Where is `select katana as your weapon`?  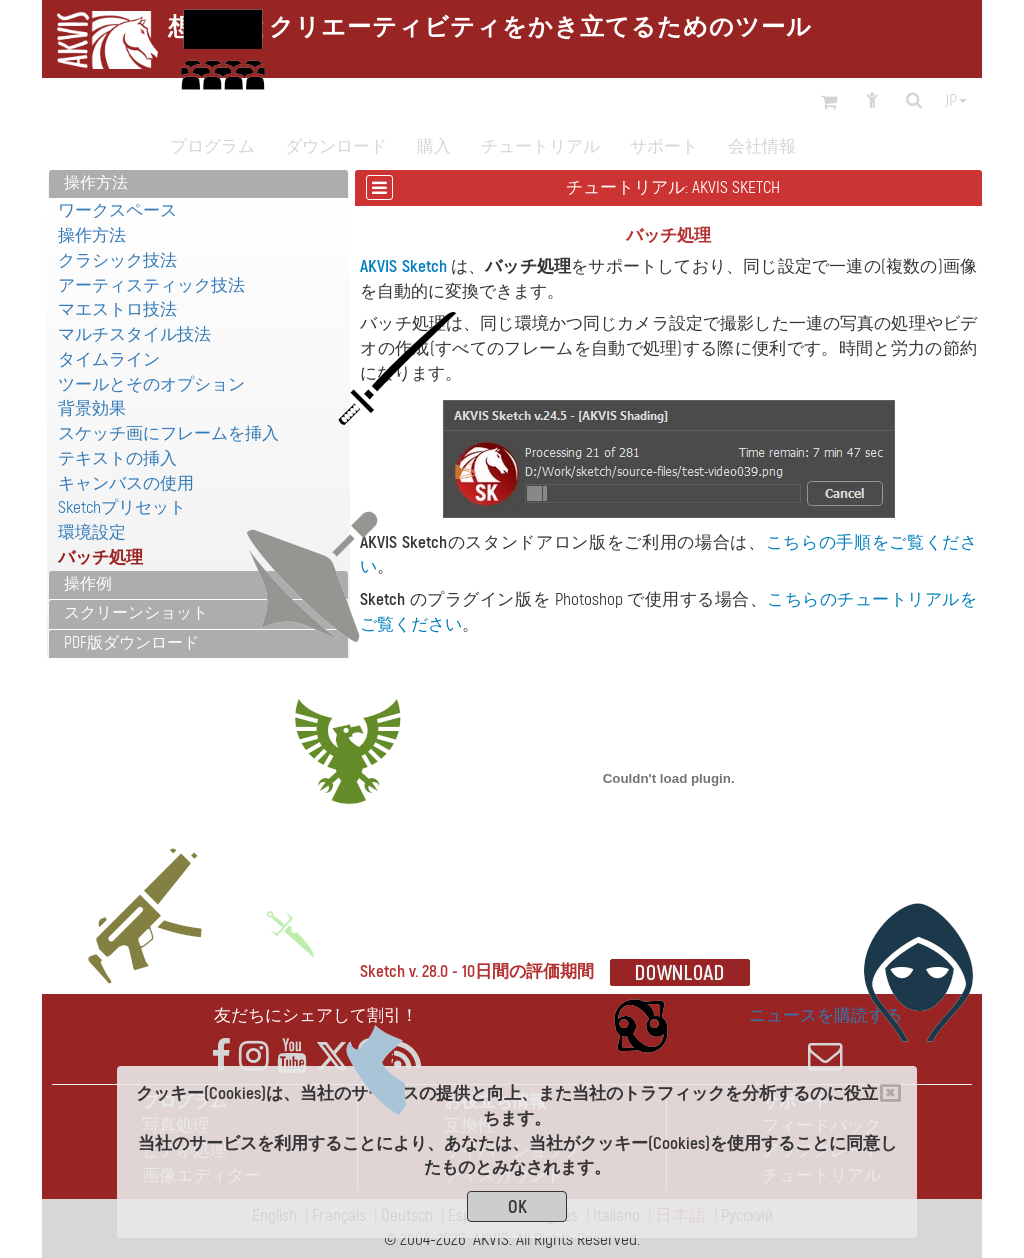
select katana as your weapon is located at coordinates (397, 368).